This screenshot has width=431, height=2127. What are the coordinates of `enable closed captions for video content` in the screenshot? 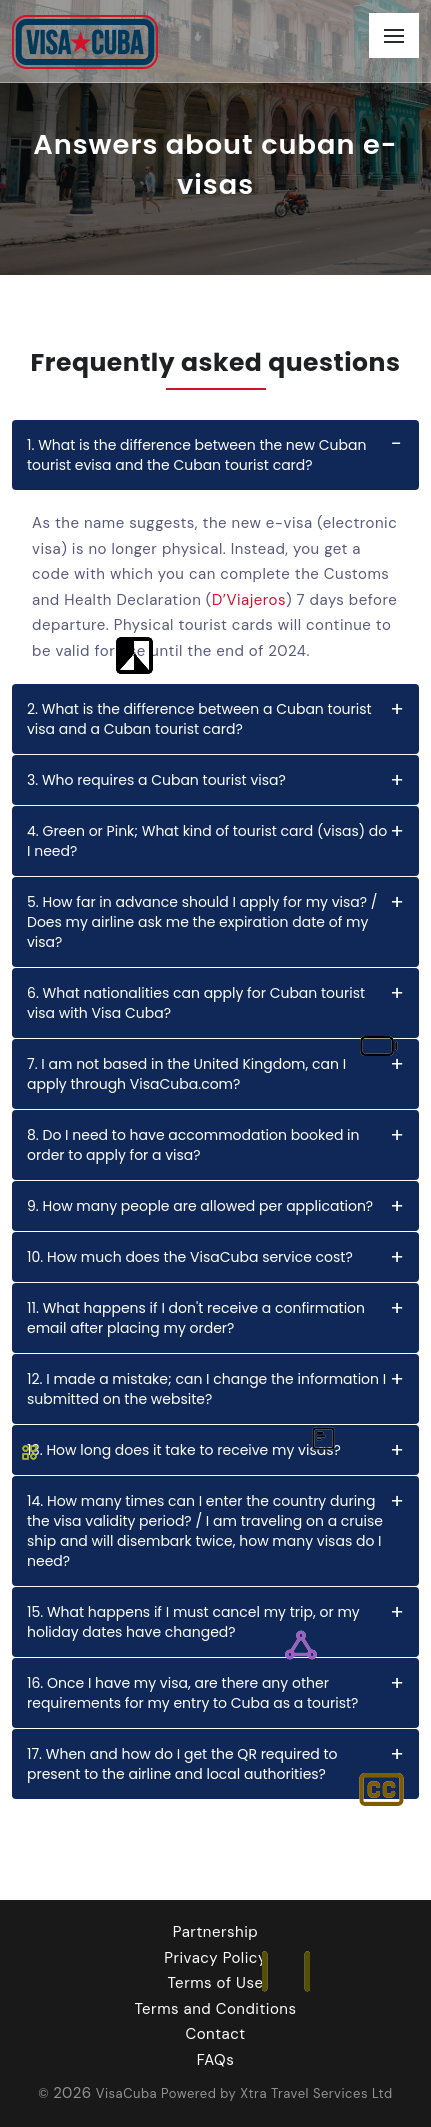 It's located at (381, 1789).